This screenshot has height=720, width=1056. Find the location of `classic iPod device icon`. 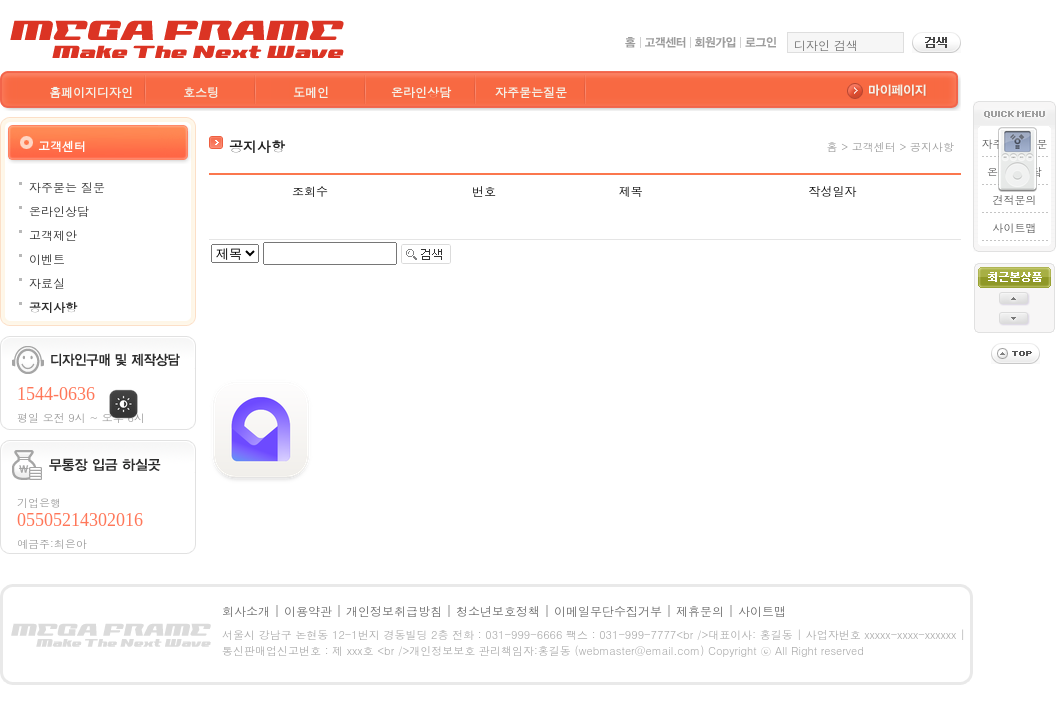

classic iPod device icon is located at coordinates (1017, 159).